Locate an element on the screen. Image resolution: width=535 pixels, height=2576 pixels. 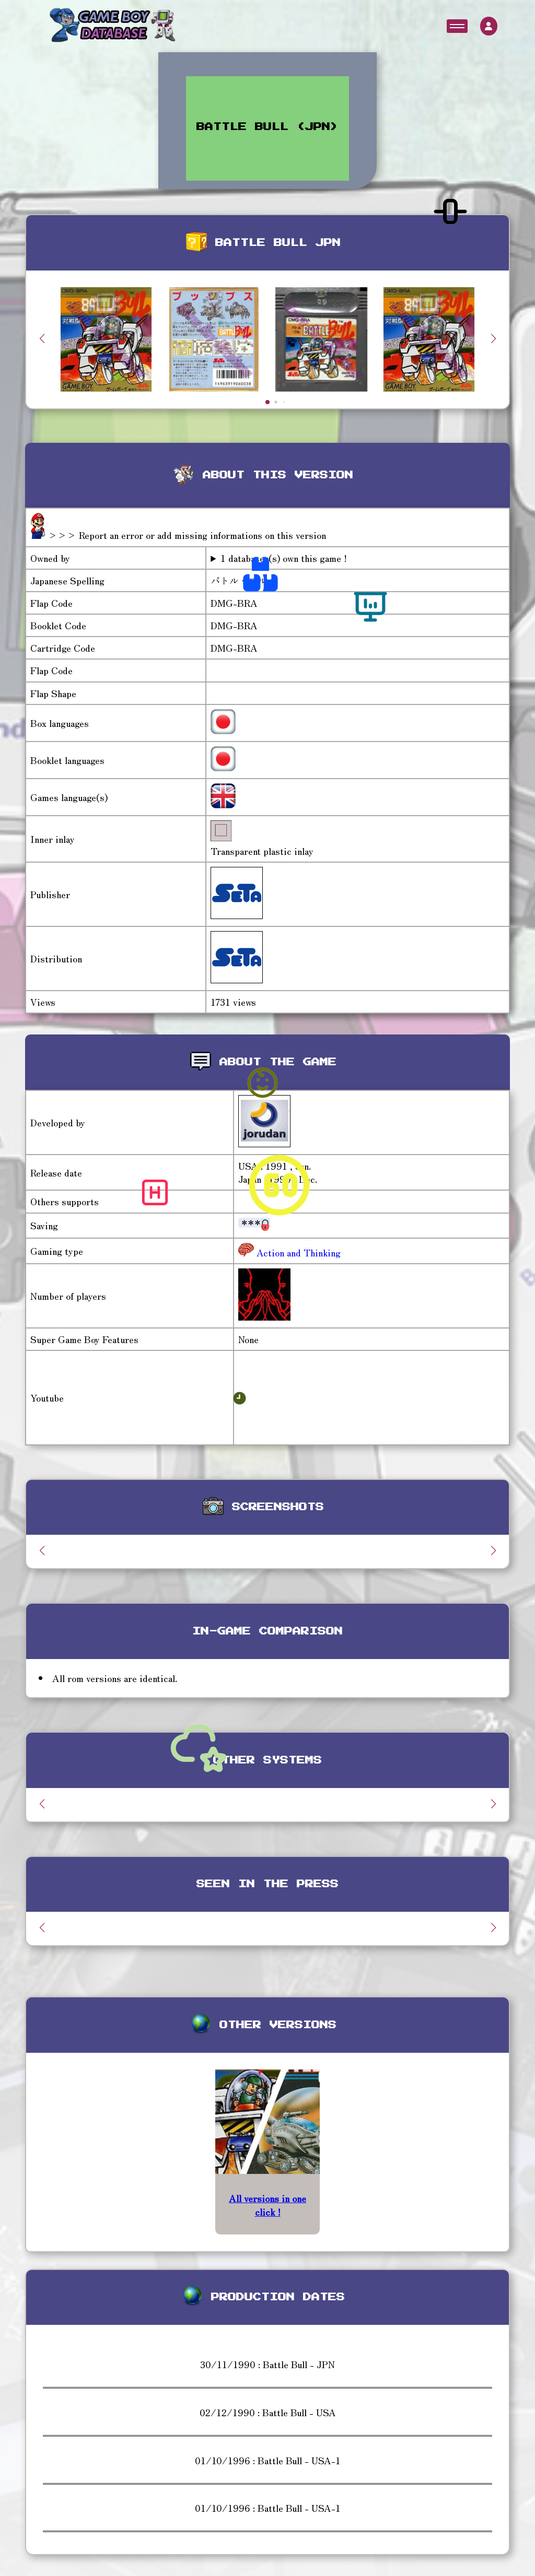
view inventory or stock items is located at coordinates (260, 574).